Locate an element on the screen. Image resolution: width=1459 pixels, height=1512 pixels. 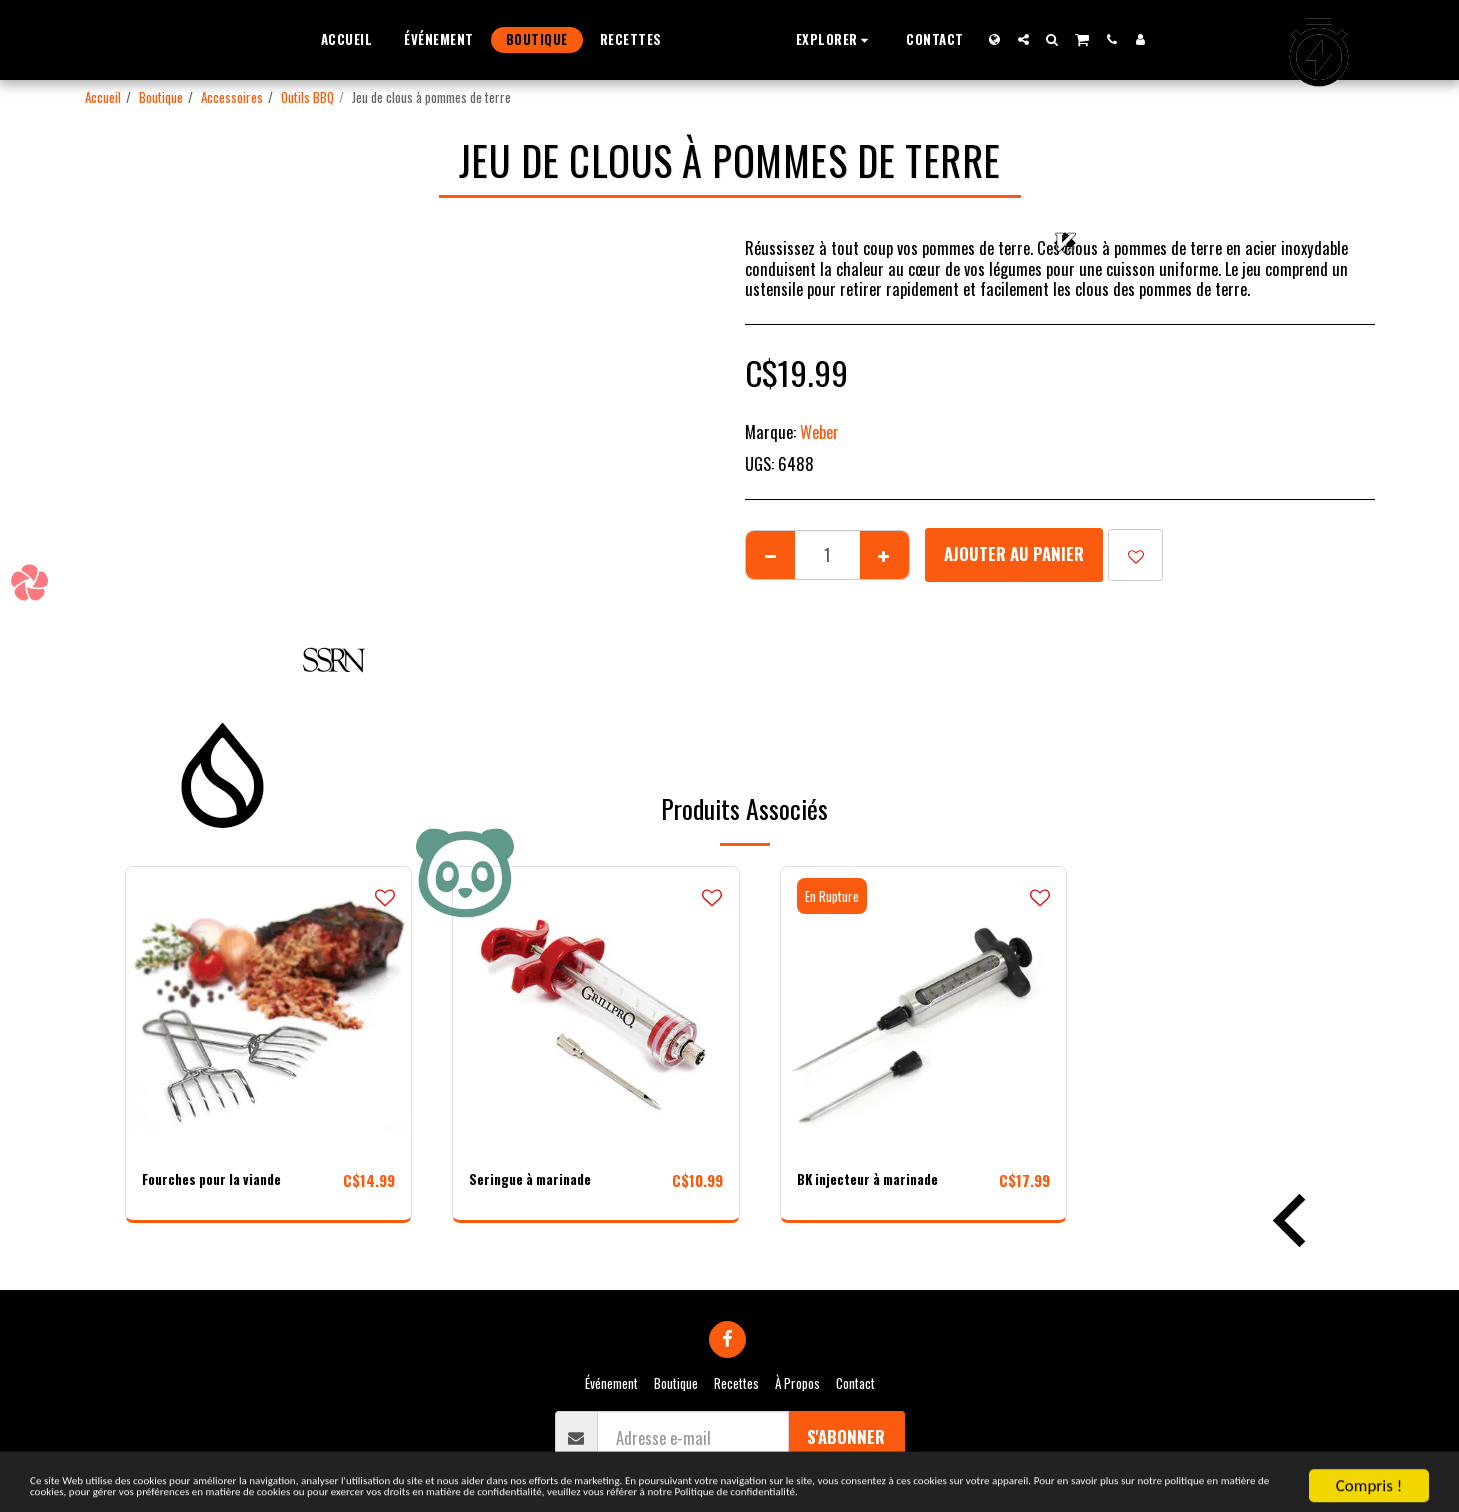
visit SSRN academic research repository is located at coordinates (334, 660).